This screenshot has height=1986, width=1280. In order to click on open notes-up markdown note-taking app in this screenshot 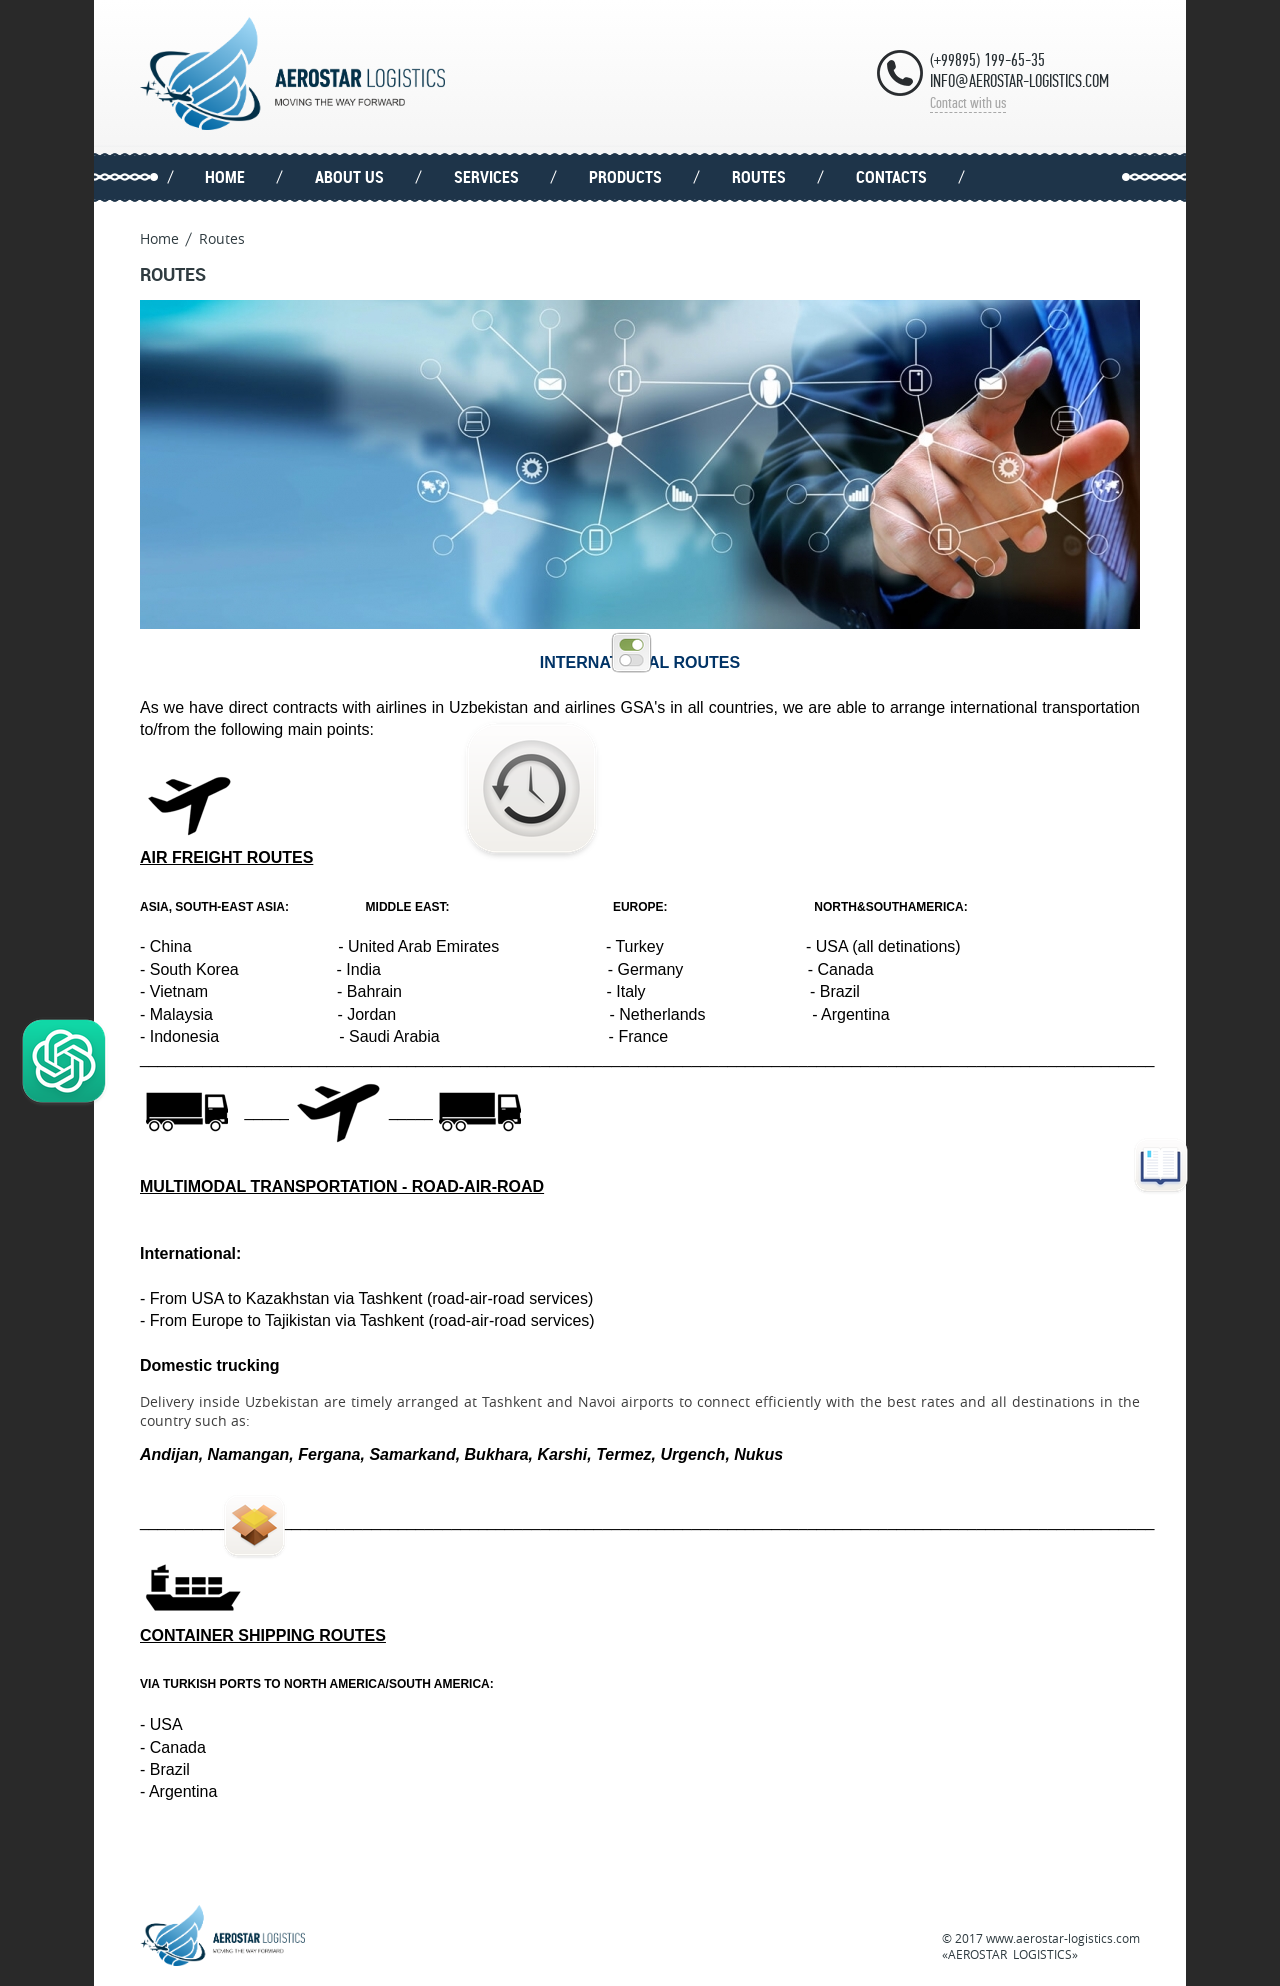, I will do `click(1161, 1165)`.